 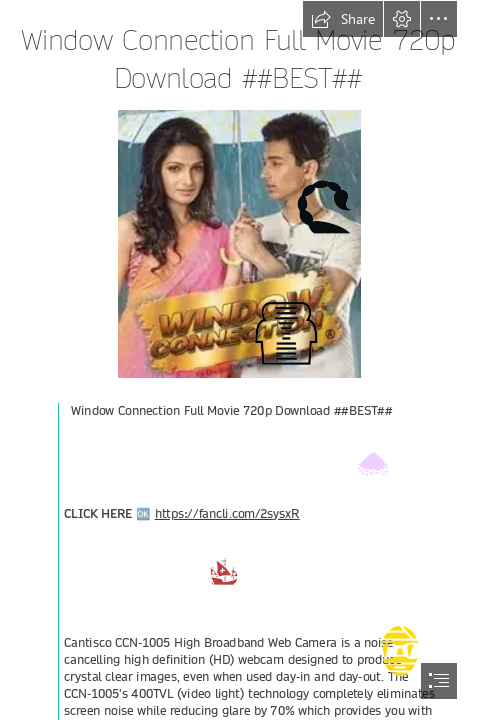 What do you see at coordinates (325, 205) in the screenshot?
I see `scorpion creature or enemy type in a game` at bounding box center [325, 205].